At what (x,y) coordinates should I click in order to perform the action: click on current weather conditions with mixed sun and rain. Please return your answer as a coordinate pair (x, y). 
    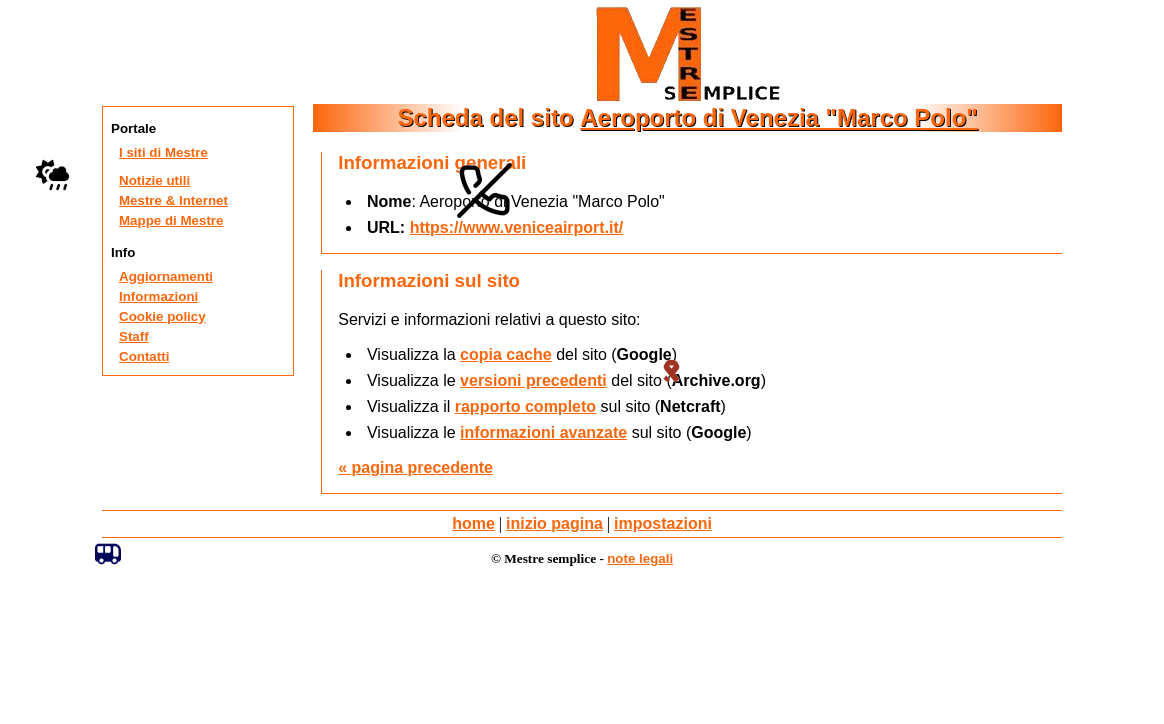
    Looking at the image, I should click on (52, 175).